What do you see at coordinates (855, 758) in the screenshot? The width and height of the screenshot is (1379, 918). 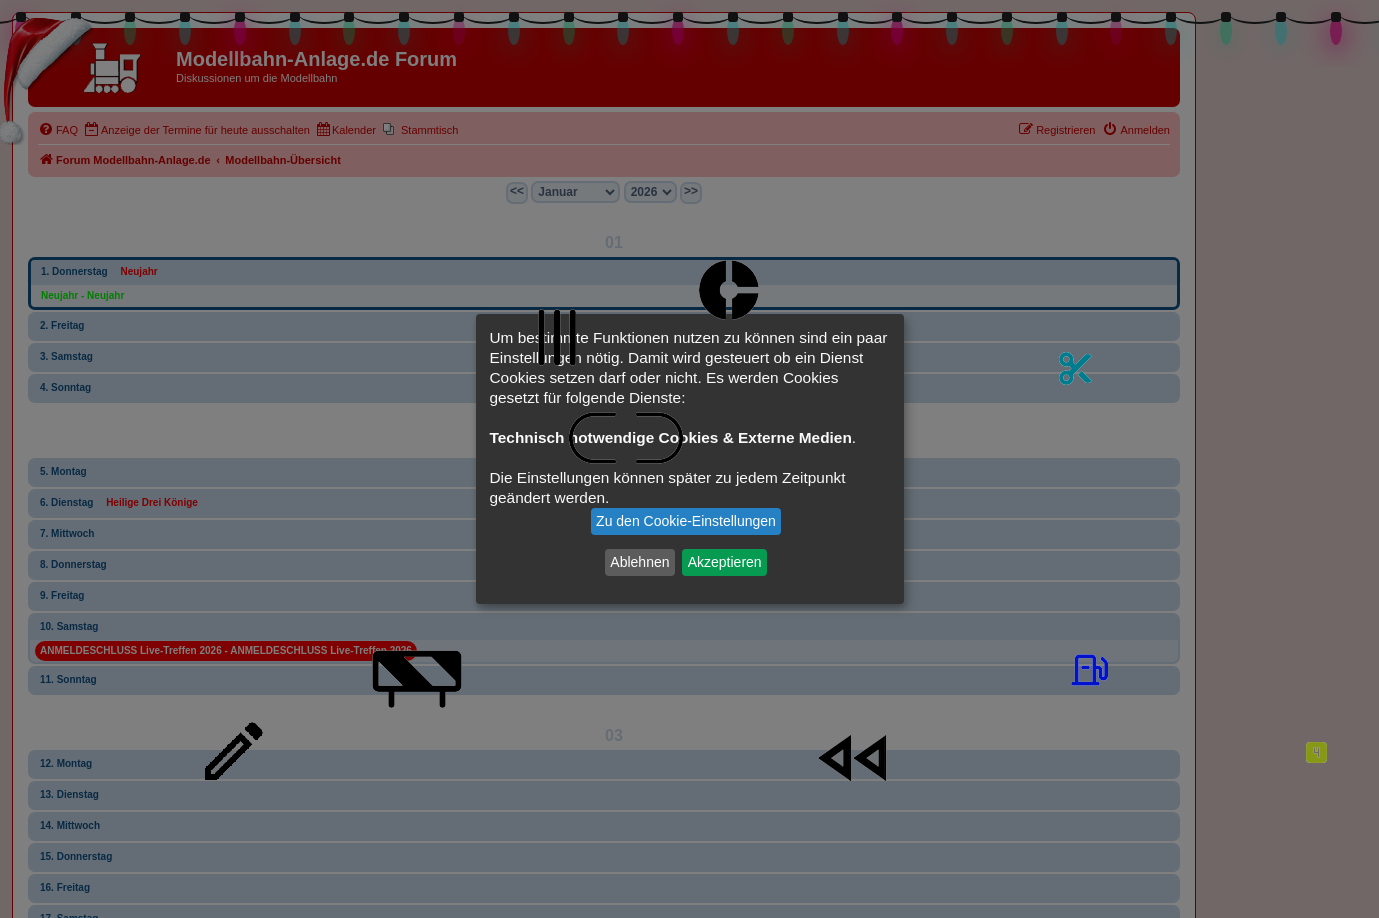 I see `rewind media playback` at bounding box center [855, 758].